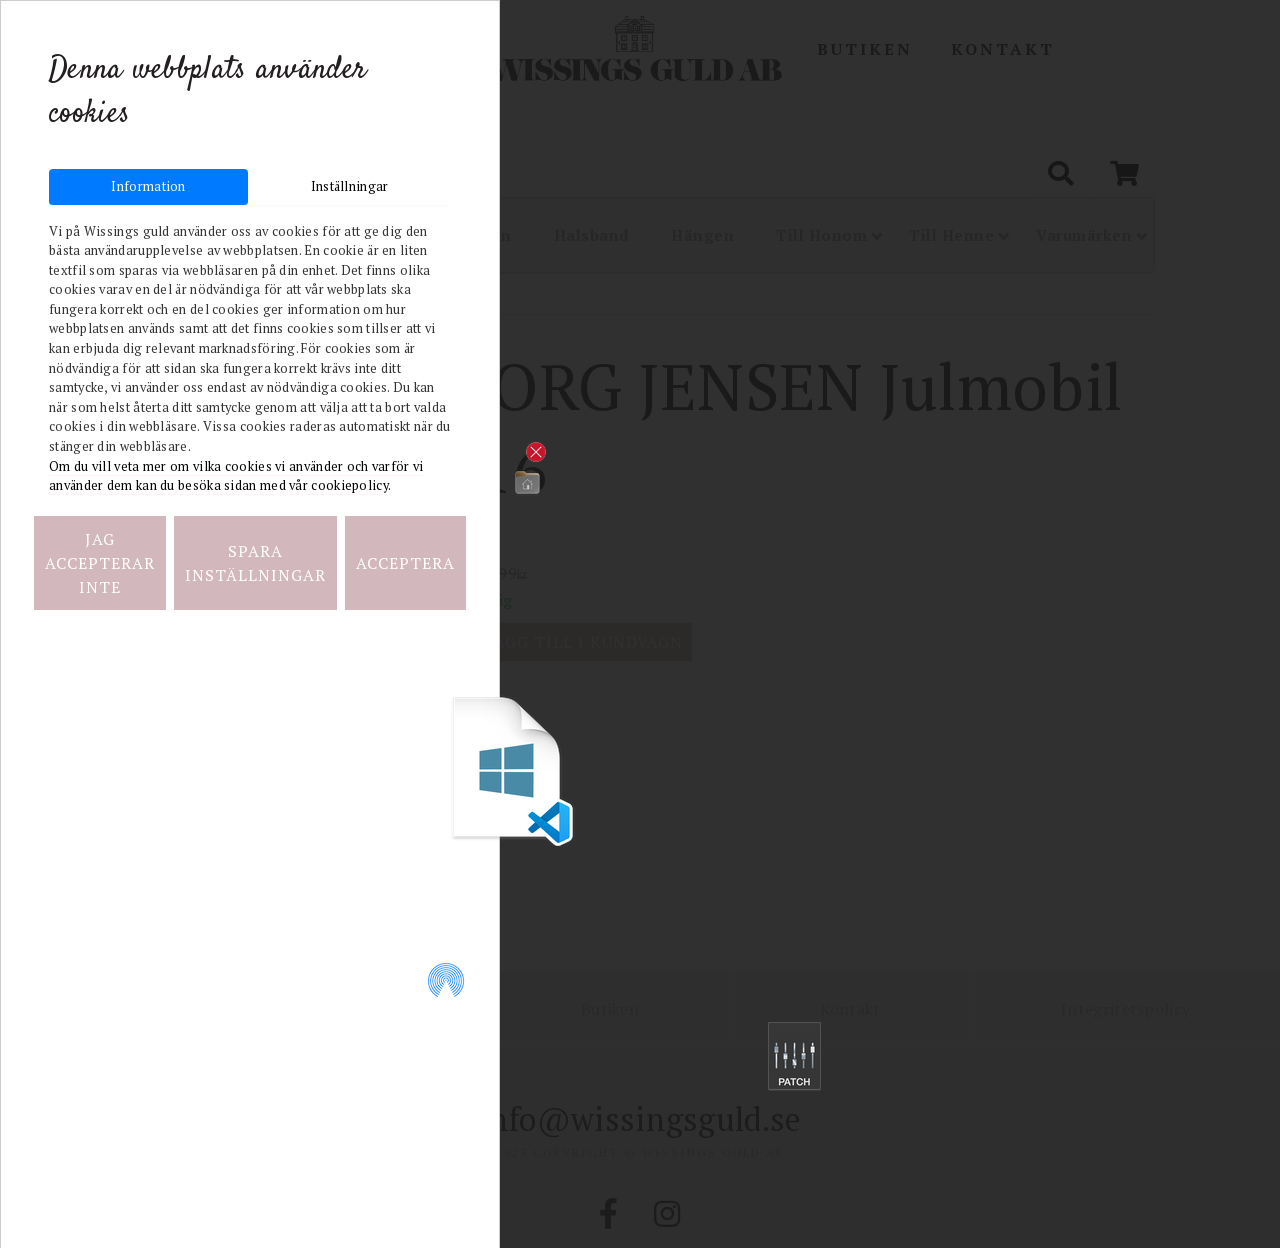 This screenshot has width=1280, height=1248. Describe the element at coordinates (446, 981) in the screenshot. I see `share files wirelessly via AirDrop` at that location.